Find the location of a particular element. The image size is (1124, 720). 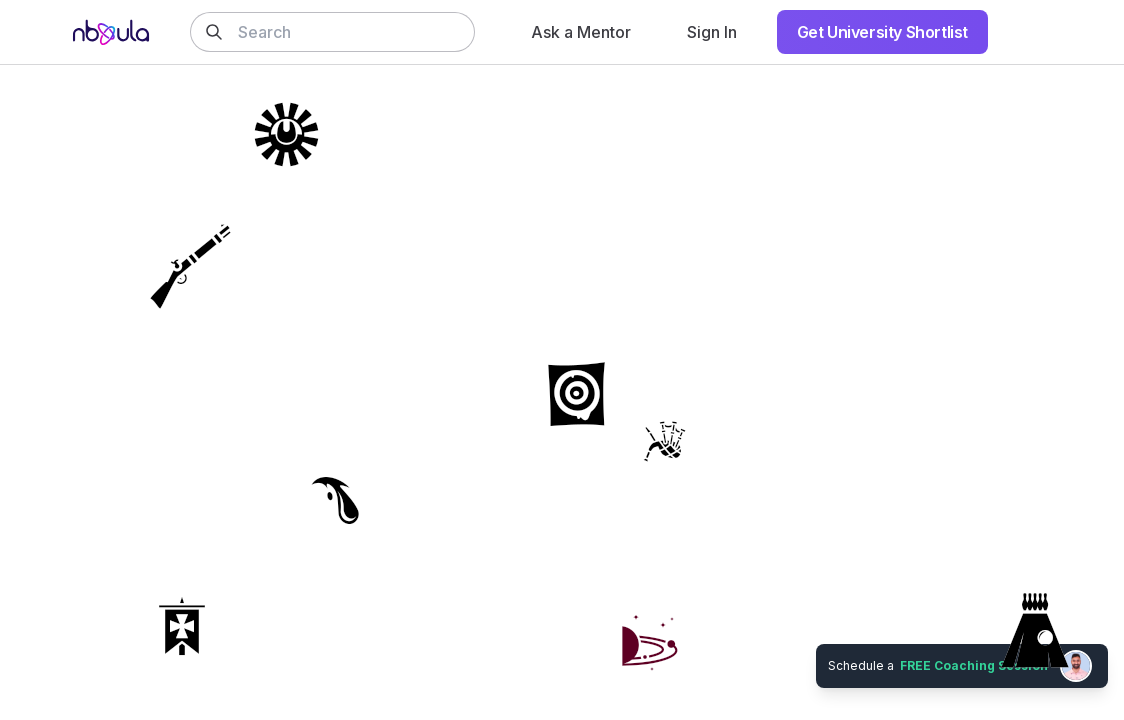

select musket weapon in game inventory is located at coordinates (190, 266).